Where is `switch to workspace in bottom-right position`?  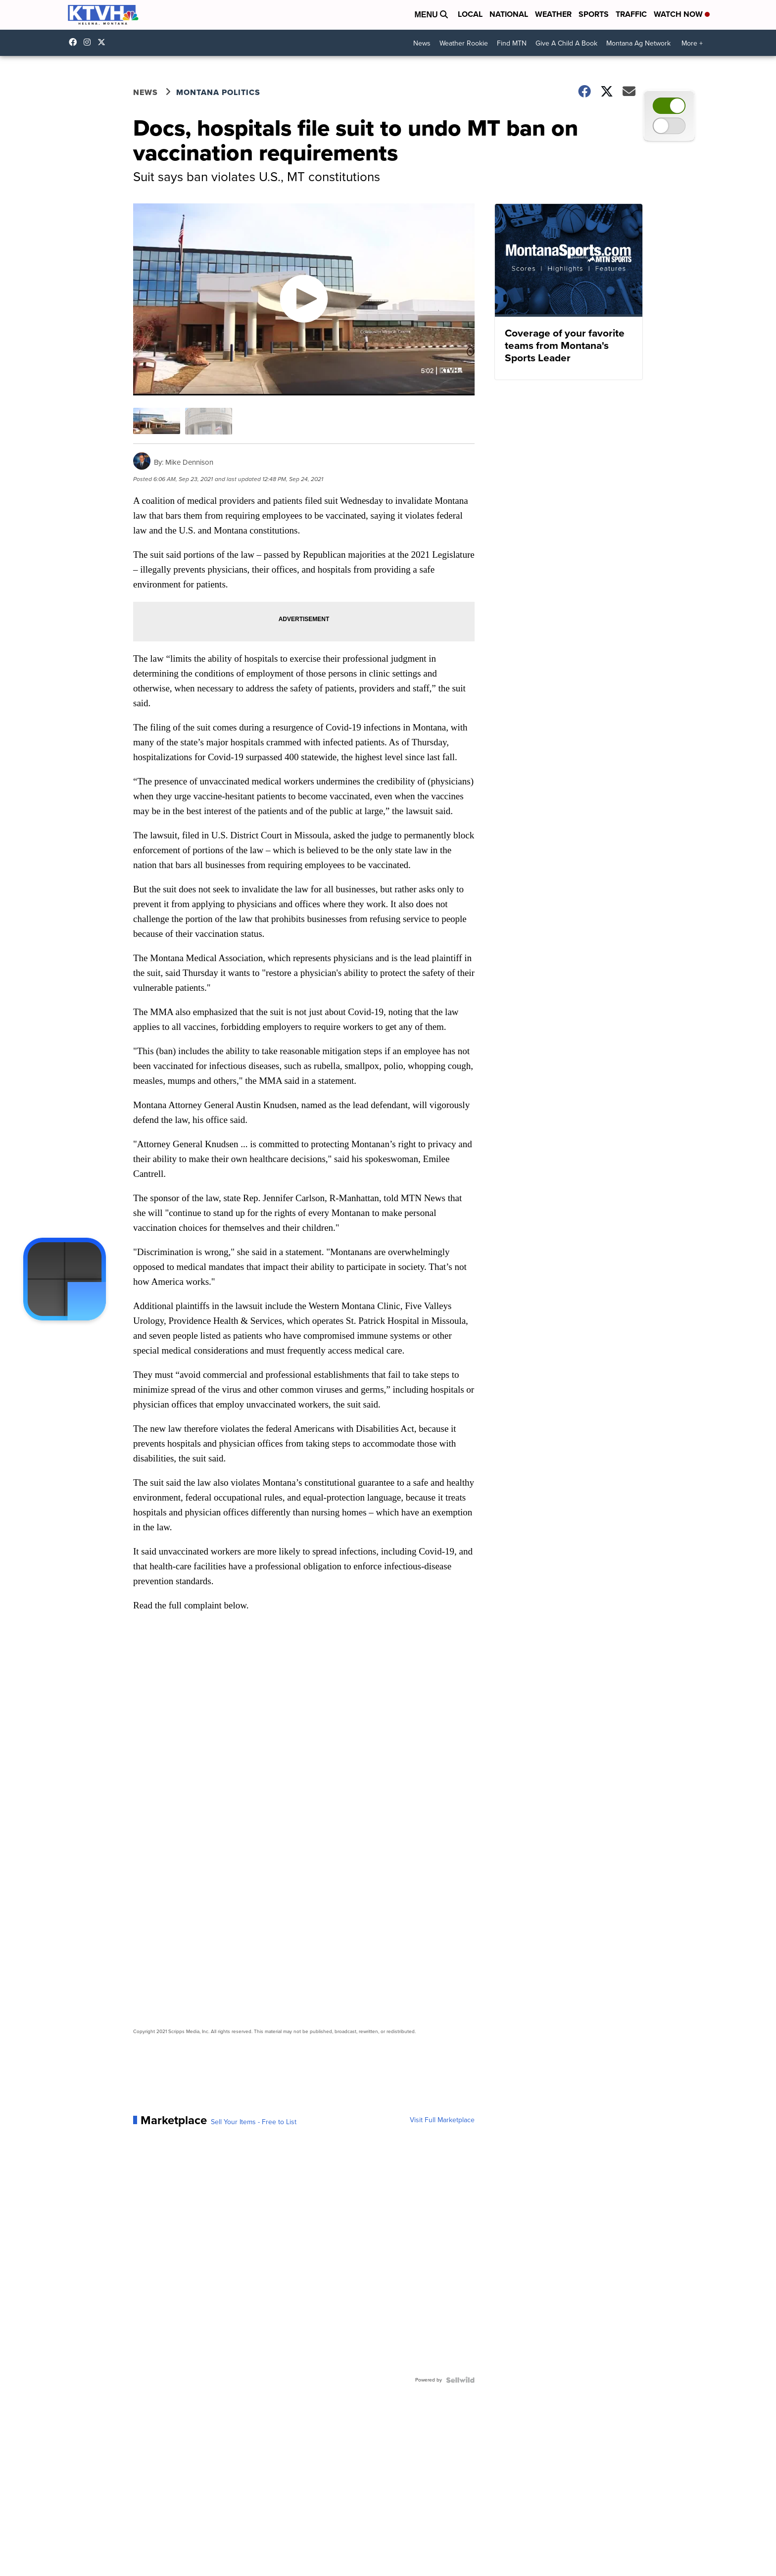 switch to workspace in bottom-right position is located at coordinates (64, 1279).